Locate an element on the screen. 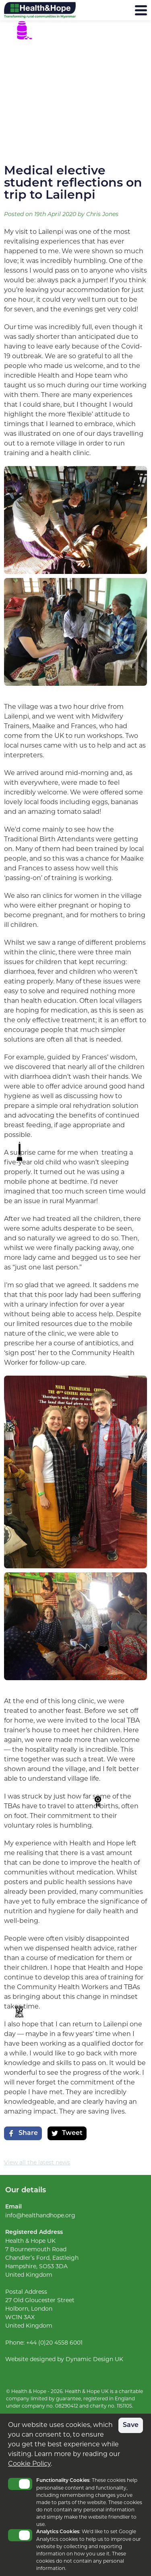 The image size is (151, 2576). view your achievements or awards is located at coordinates (98, 1802).